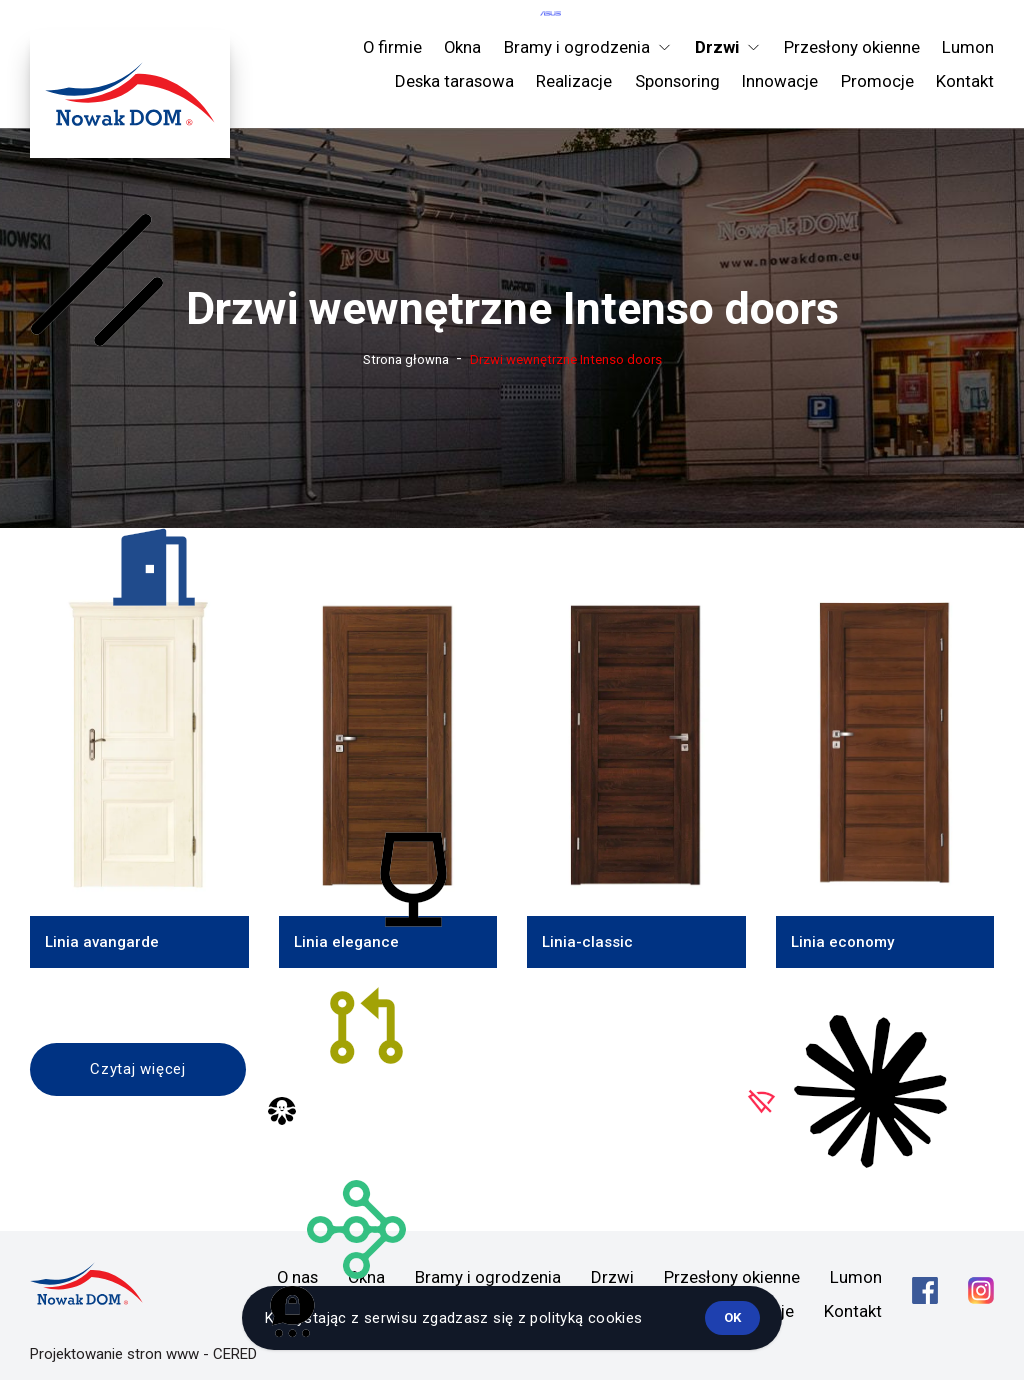 The height and width of the screenshot is (1380, 1024). Describe the element at coordinates (292, 1311) in the screenshot. I see `open Threema secure messaging app` at that location.